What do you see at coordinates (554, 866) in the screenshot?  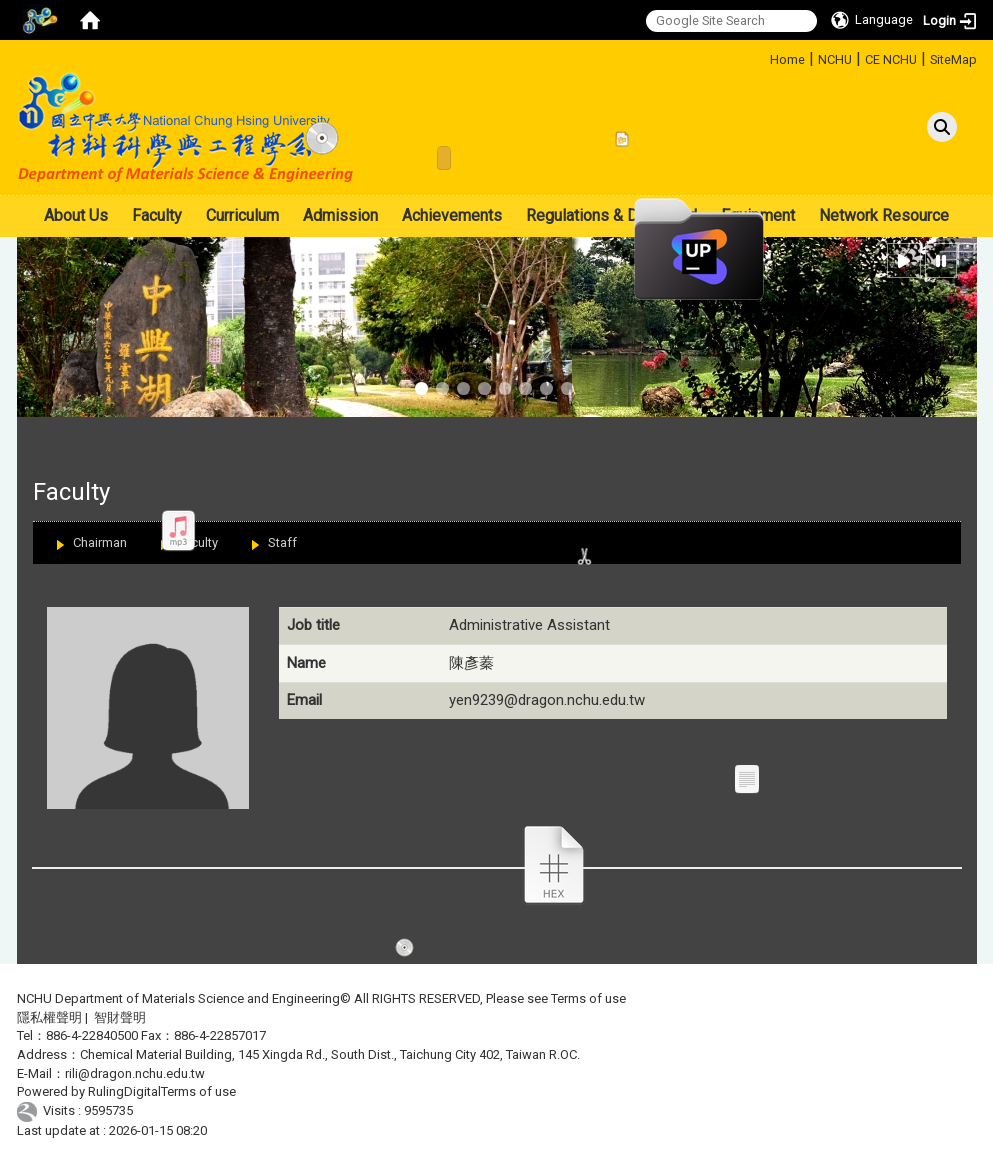 I see `open a hexadecimal data file` at bounding box center [554, 866].